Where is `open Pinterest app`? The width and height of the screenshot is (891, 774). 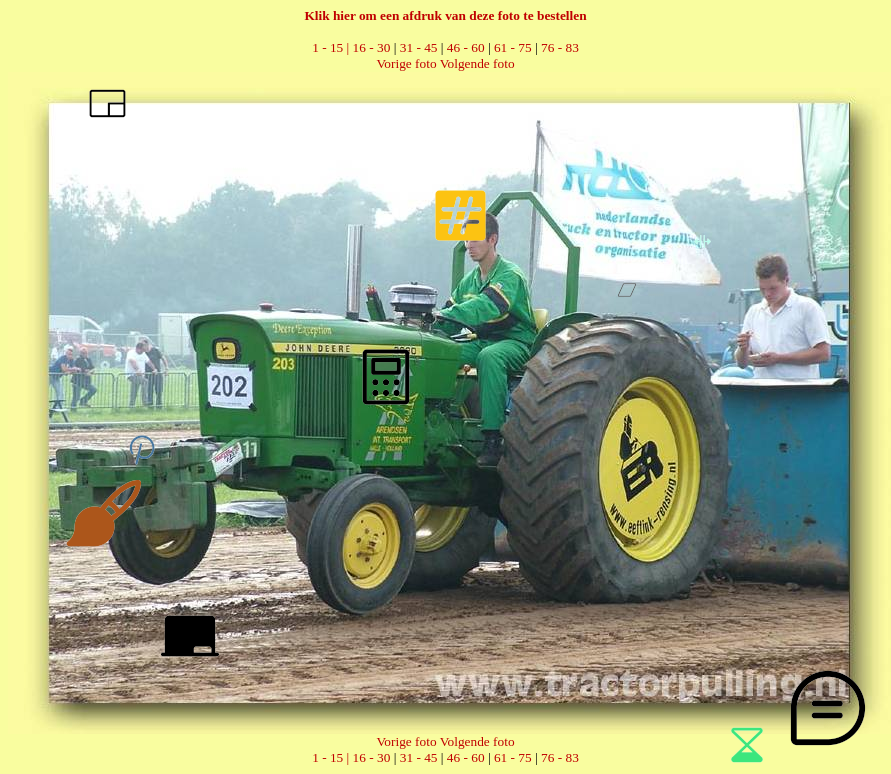
open Pinterest app is located at coordinates (141, 450).